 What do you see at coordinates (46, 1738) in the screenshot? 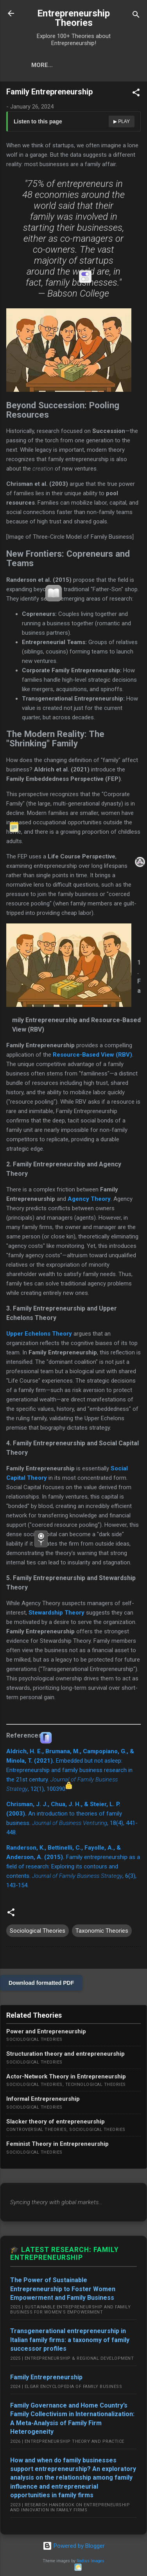
I see `open kde connect preferences` at bounding box center [46, 1738].